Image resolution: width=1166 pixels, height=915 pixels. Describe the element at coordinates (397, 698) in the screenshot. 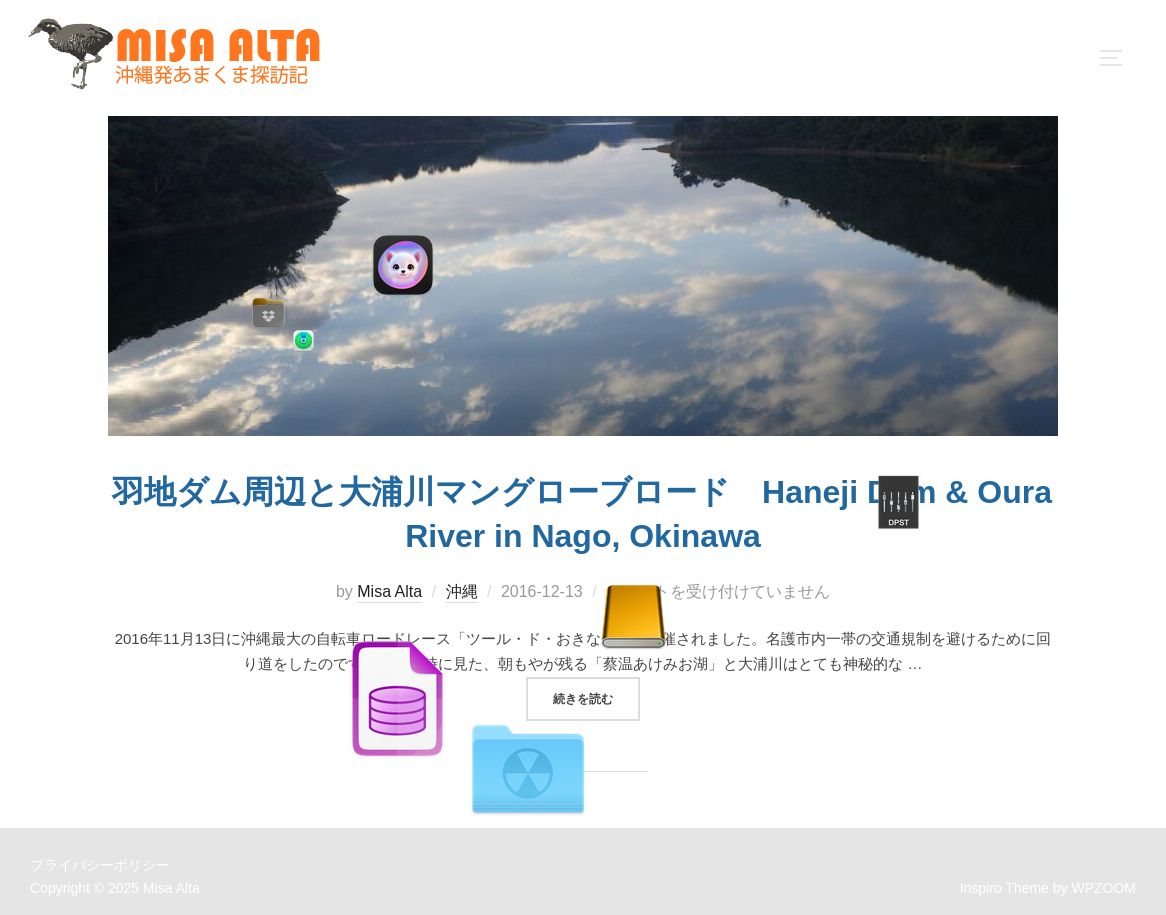

I see `open a database file` at that location.